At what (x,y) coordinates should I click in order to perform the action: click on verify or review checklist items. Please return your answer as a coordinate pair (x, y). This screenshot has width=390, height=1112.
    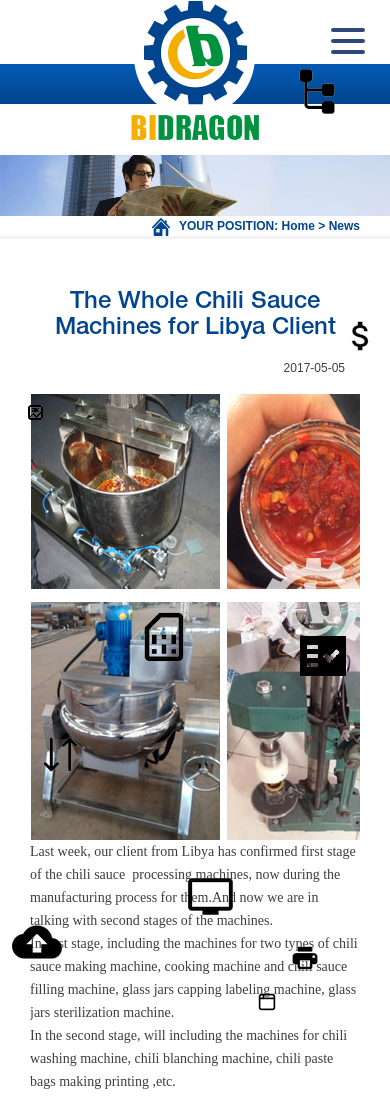
    Looking at the image, I should click on (323, 656).